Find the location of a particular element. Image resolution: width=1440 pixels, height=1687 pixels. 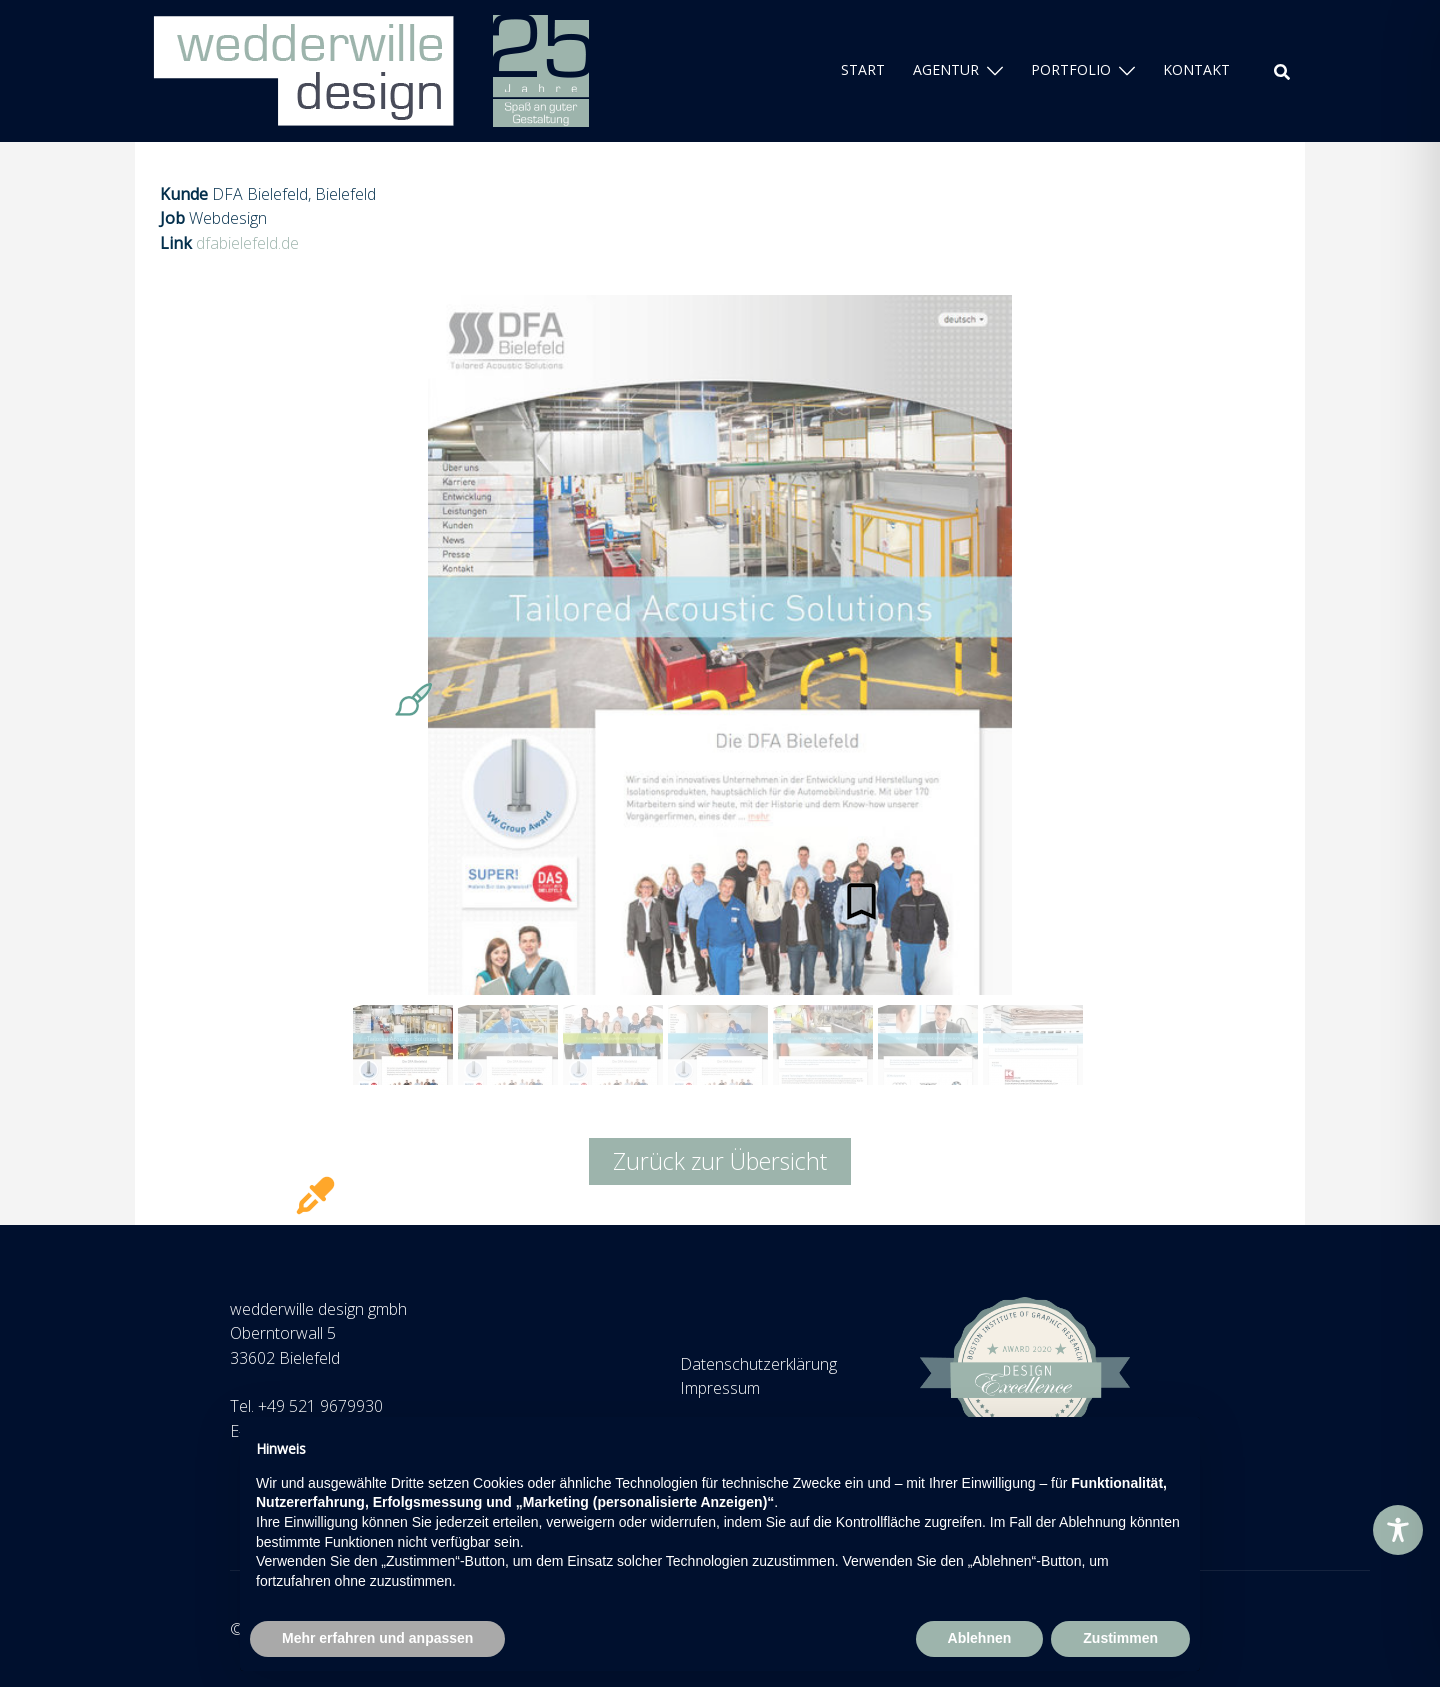

select a color from the canvas is located at coordinates (315, 1195).